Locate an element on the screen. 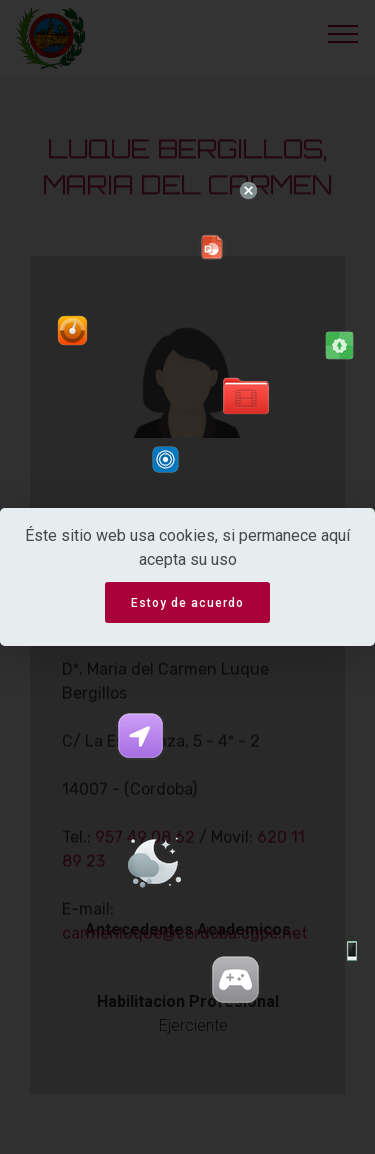  access location privacy settings is located at coordinates (140, 736).